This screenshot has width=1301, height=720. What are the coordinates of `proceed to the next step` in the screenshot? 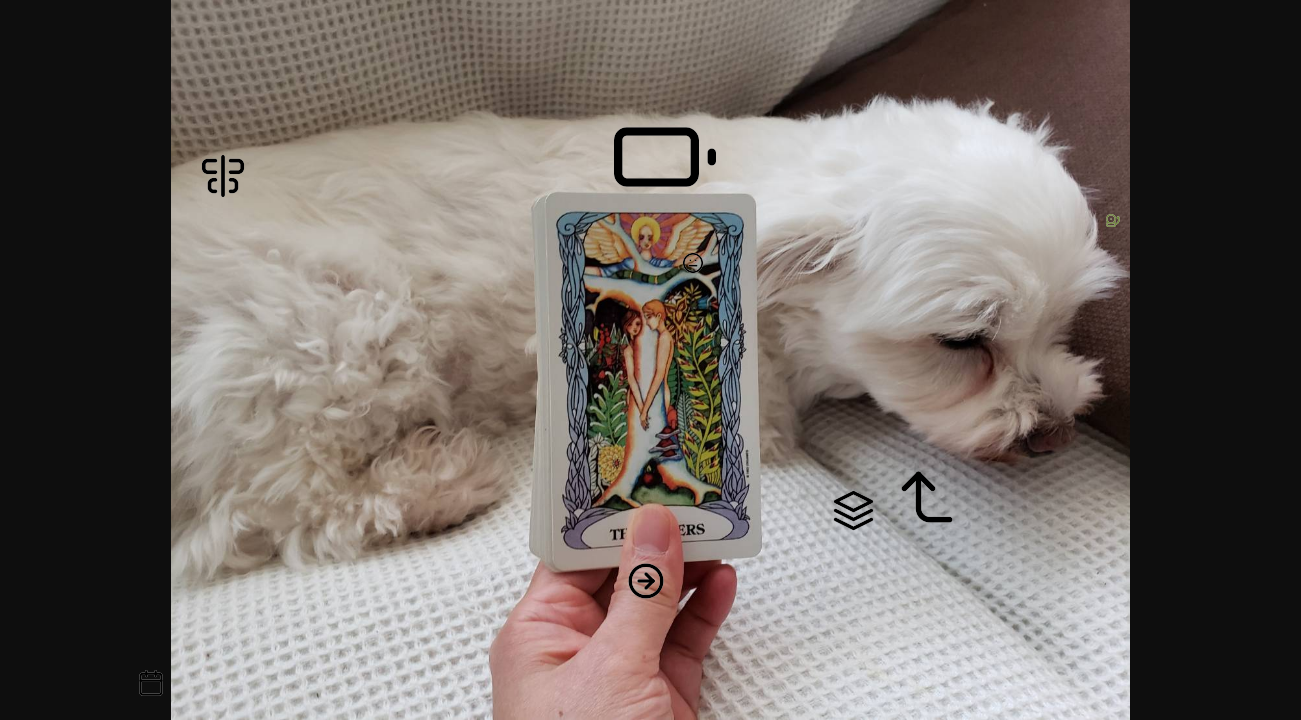 It's located at (646, 581).